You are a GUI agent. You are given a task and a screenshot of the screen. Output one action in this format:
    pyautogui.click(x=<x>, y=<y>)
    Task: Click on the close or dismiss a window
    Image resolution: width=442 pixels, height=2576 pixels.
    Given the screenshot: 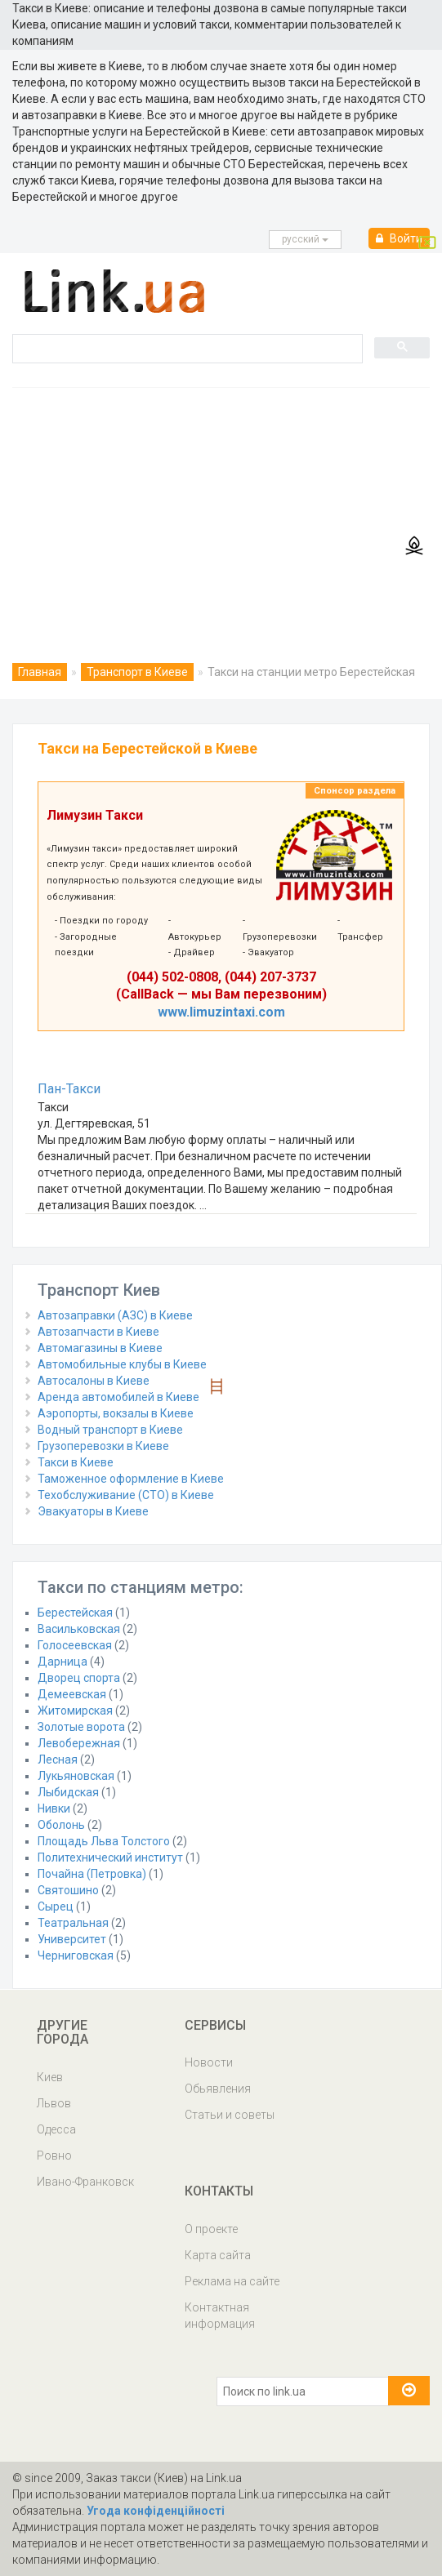 What is the action you would take?
    pyautogui.click(x=427, y=242)
    